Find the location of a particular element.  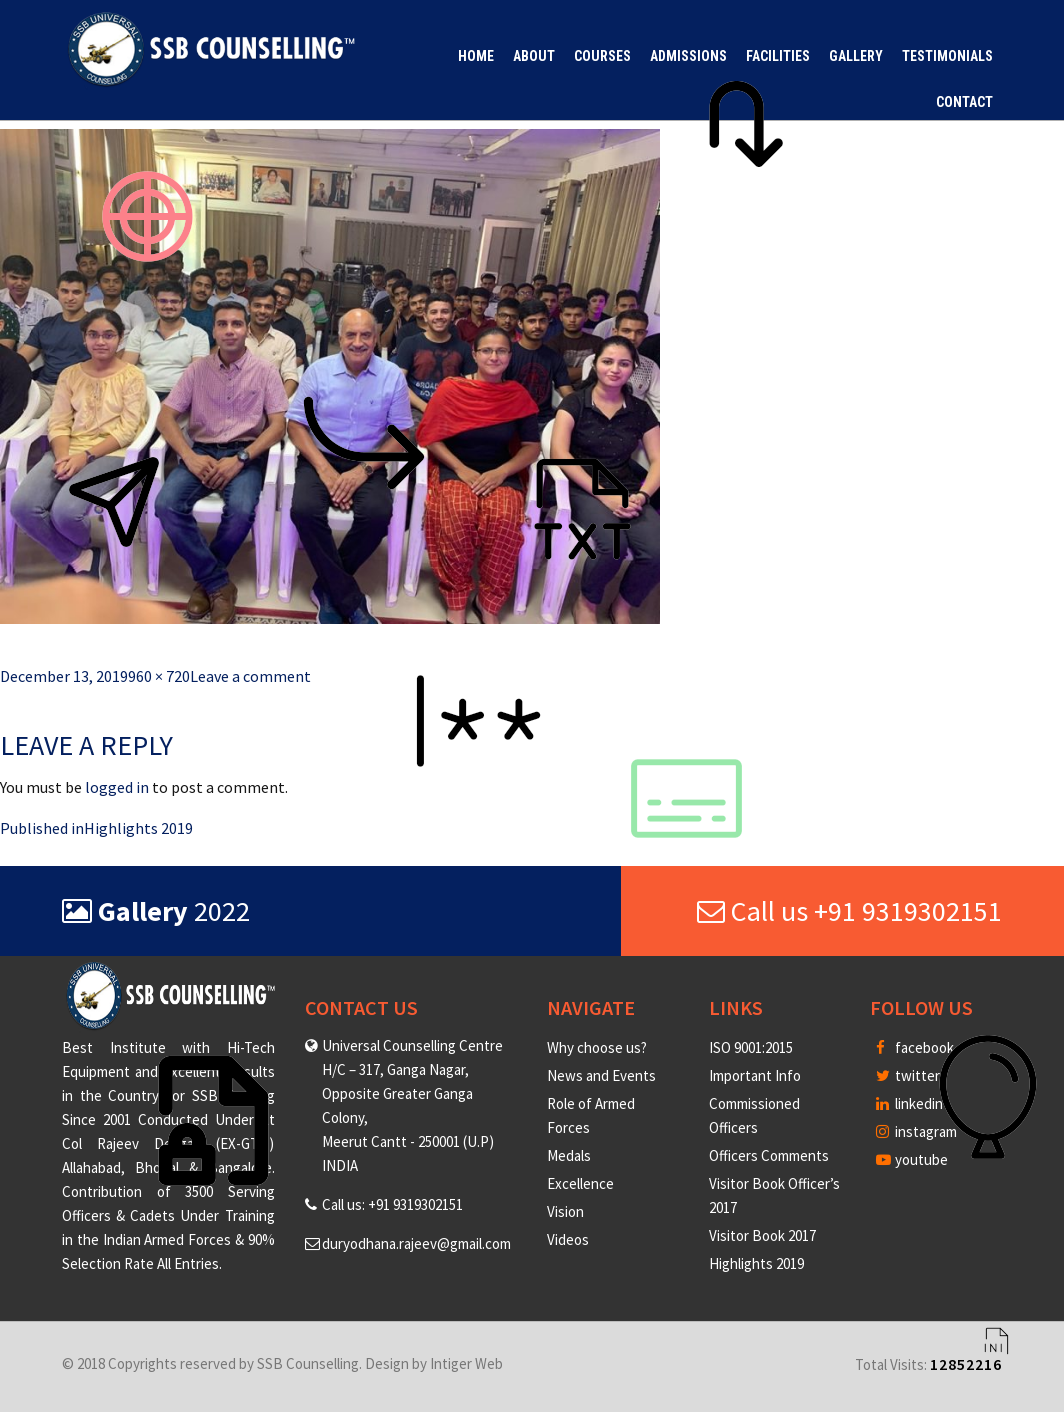

view polar chart or radial data visualization is located at coordinates (147, 216).